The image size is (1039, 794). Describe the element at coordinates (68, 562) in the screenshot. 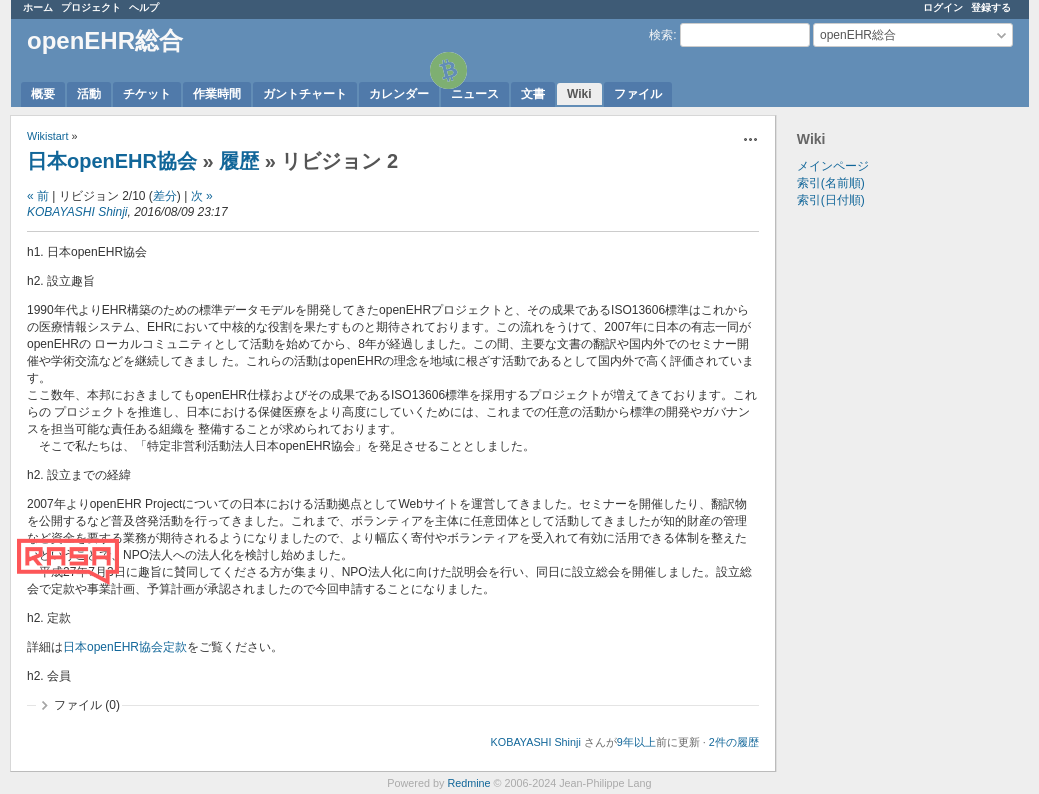

I see `rasa company logo` at that location.